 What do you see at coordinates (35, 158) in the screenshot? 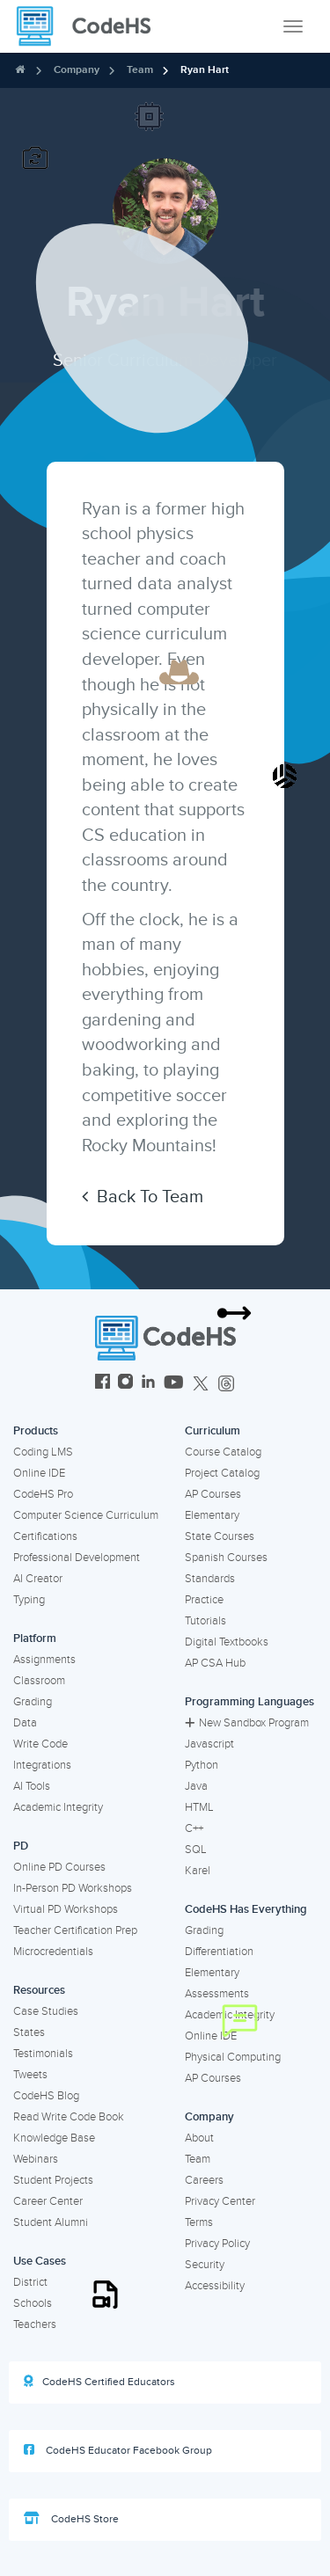
I see `switch between front and rear camera` at bounding box center [35, 158].